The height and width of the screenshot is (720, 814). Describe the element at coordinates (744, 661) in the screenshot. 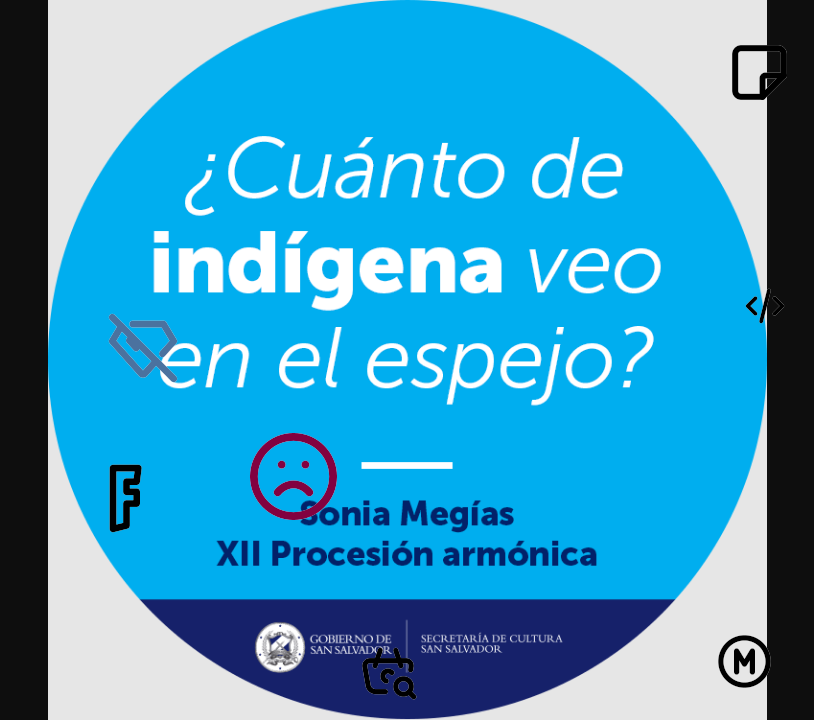

I see `metro or subway transit indicator` at that location.